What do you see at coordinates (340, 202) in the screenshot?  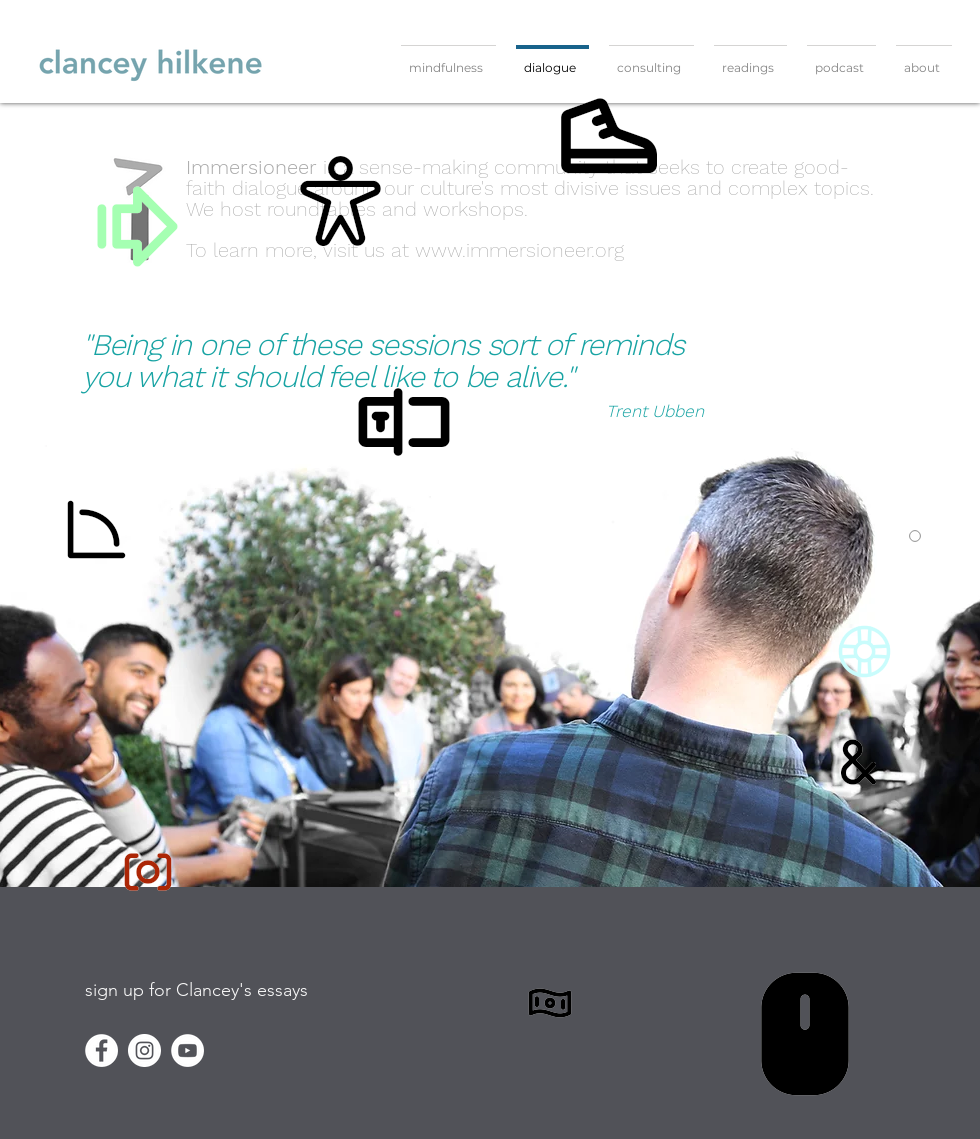 I see `accessibility settings or features` at bounding box center [340, 202].